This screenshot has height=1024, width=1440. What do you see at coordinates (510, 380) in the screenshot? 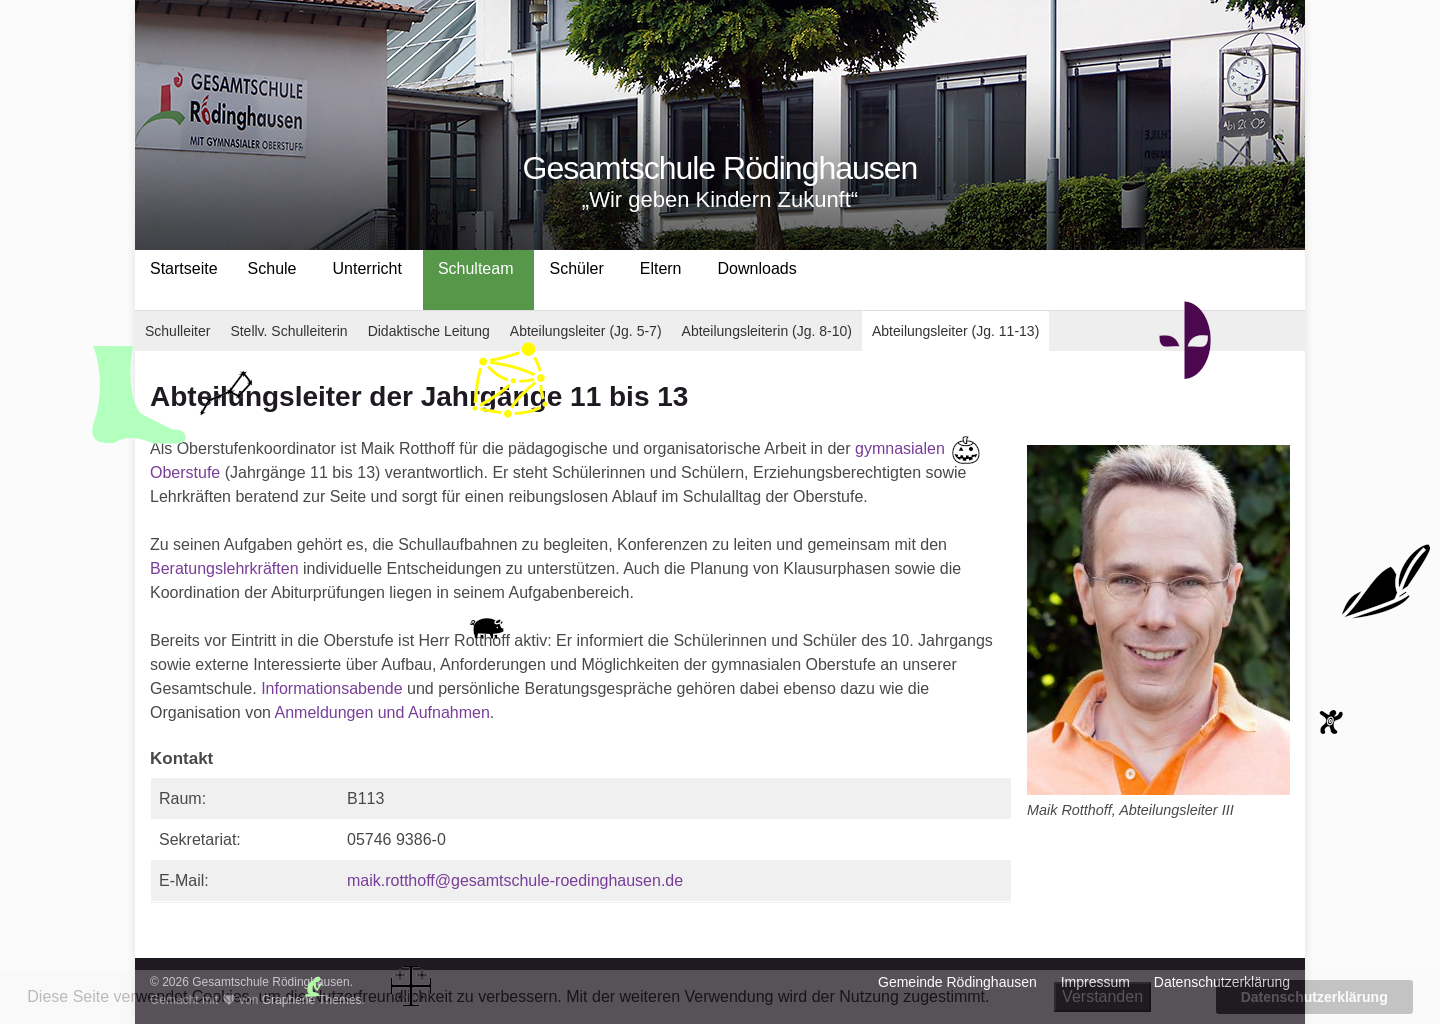
I see `view mesh network topology` at bounding box center [510, 380].